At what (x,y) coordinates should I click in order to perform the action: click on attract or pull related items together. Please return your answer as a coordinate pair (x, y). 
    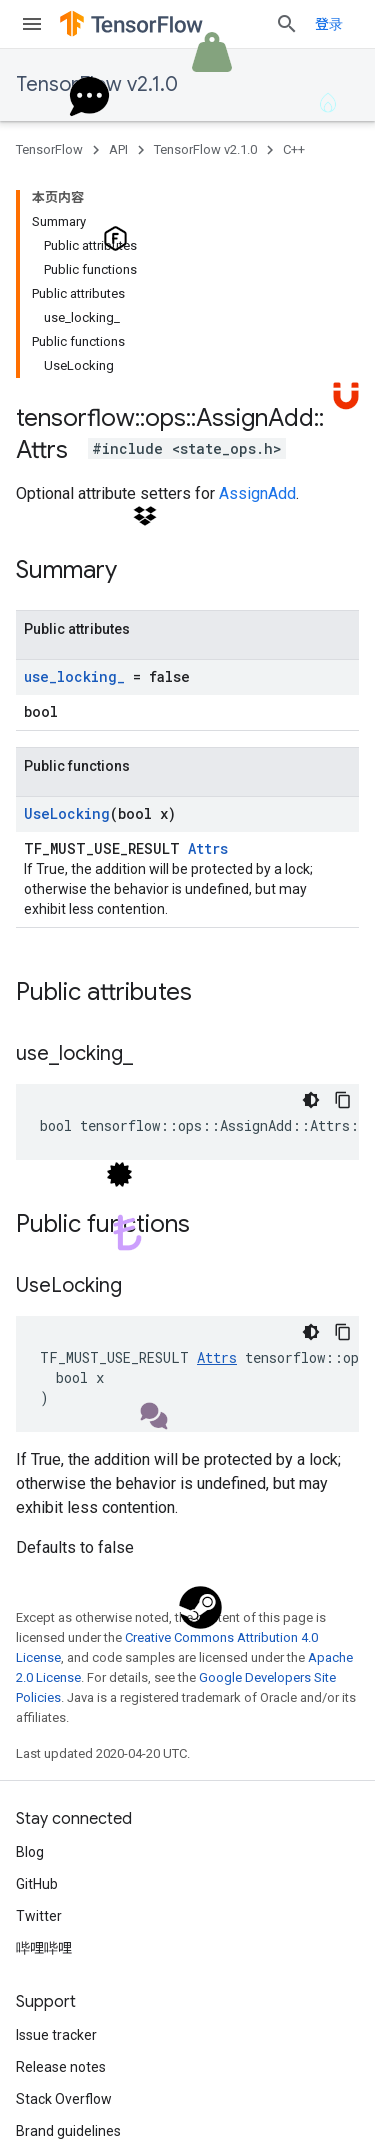
    Looking at the image, I should click on (346, 395).